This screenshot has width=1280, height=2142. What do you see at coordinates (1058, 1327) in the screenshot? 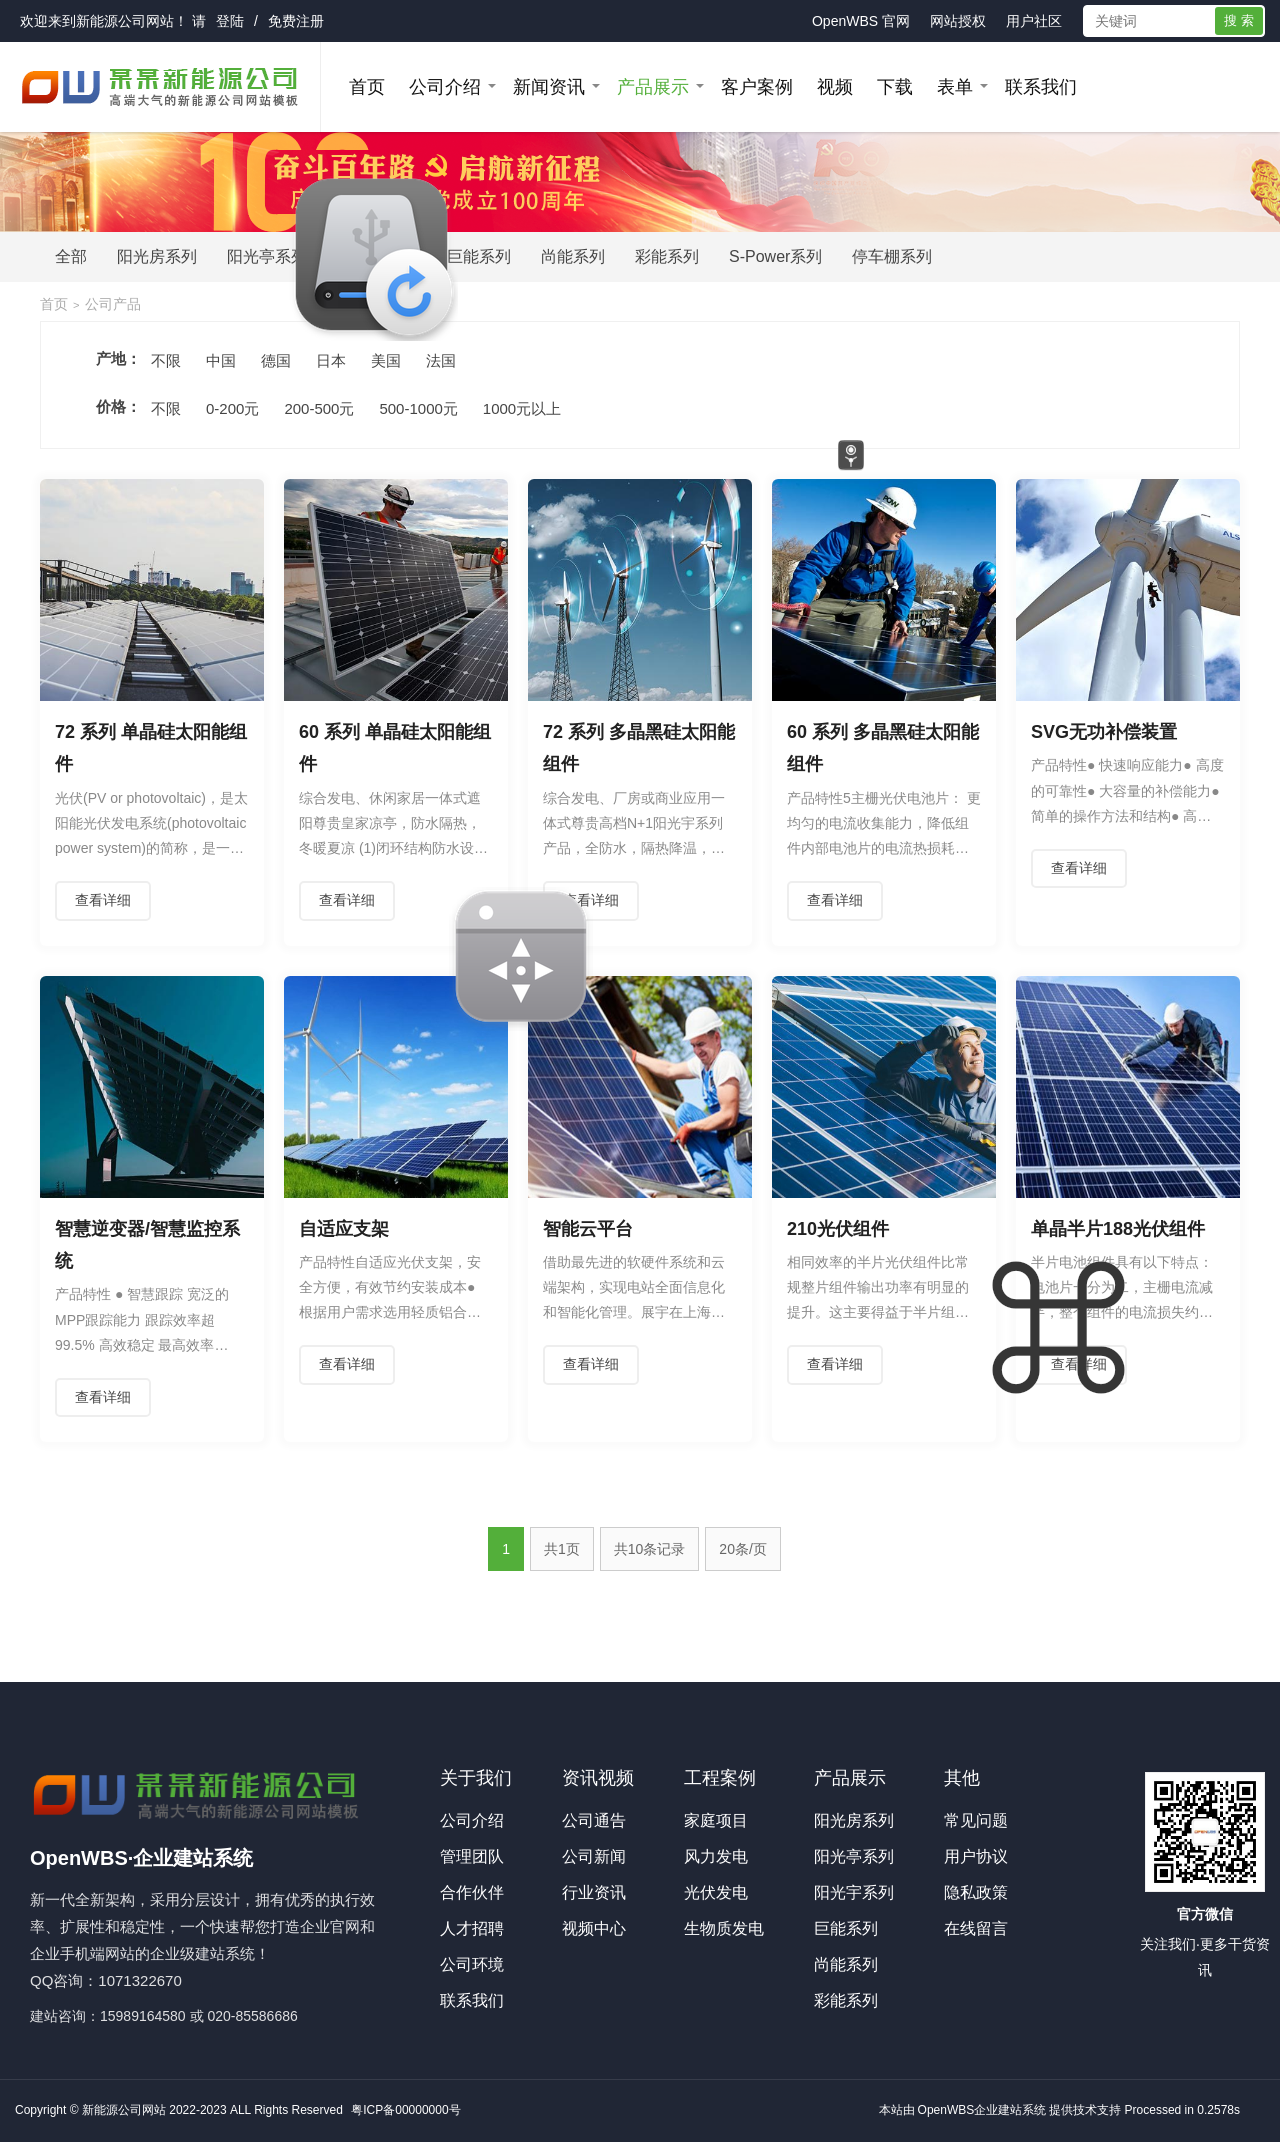
I see `access keyboard shortcut settings` at bounding box center [1058, 1327].